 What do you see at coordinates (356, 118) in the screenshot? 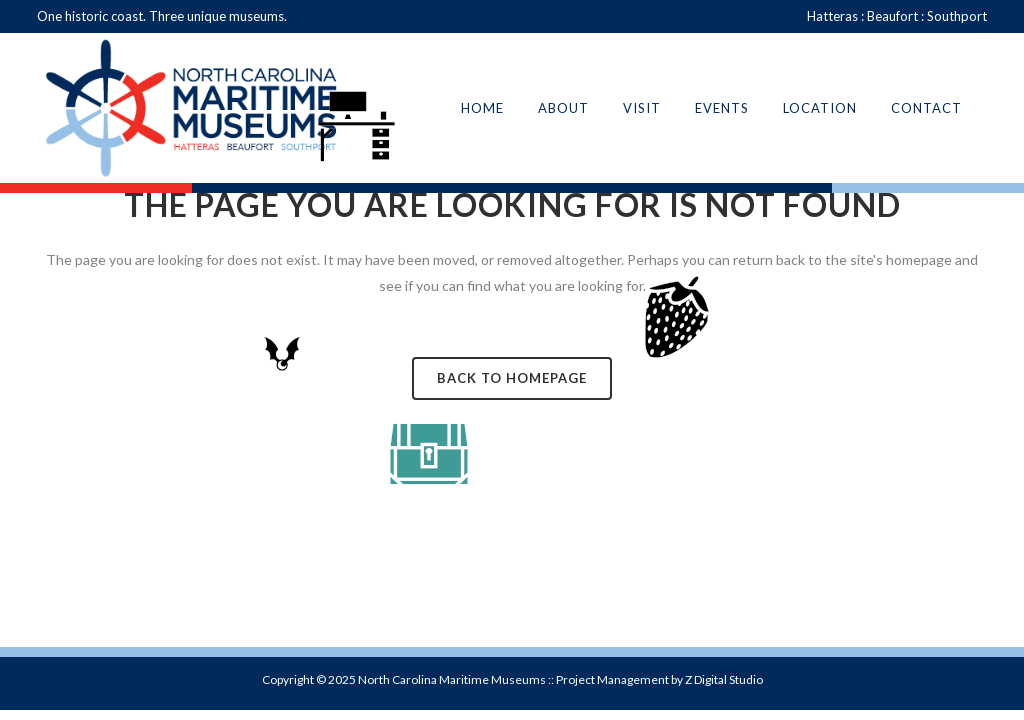
I see `access workspace or office settings` at bounding box center [356, 118].